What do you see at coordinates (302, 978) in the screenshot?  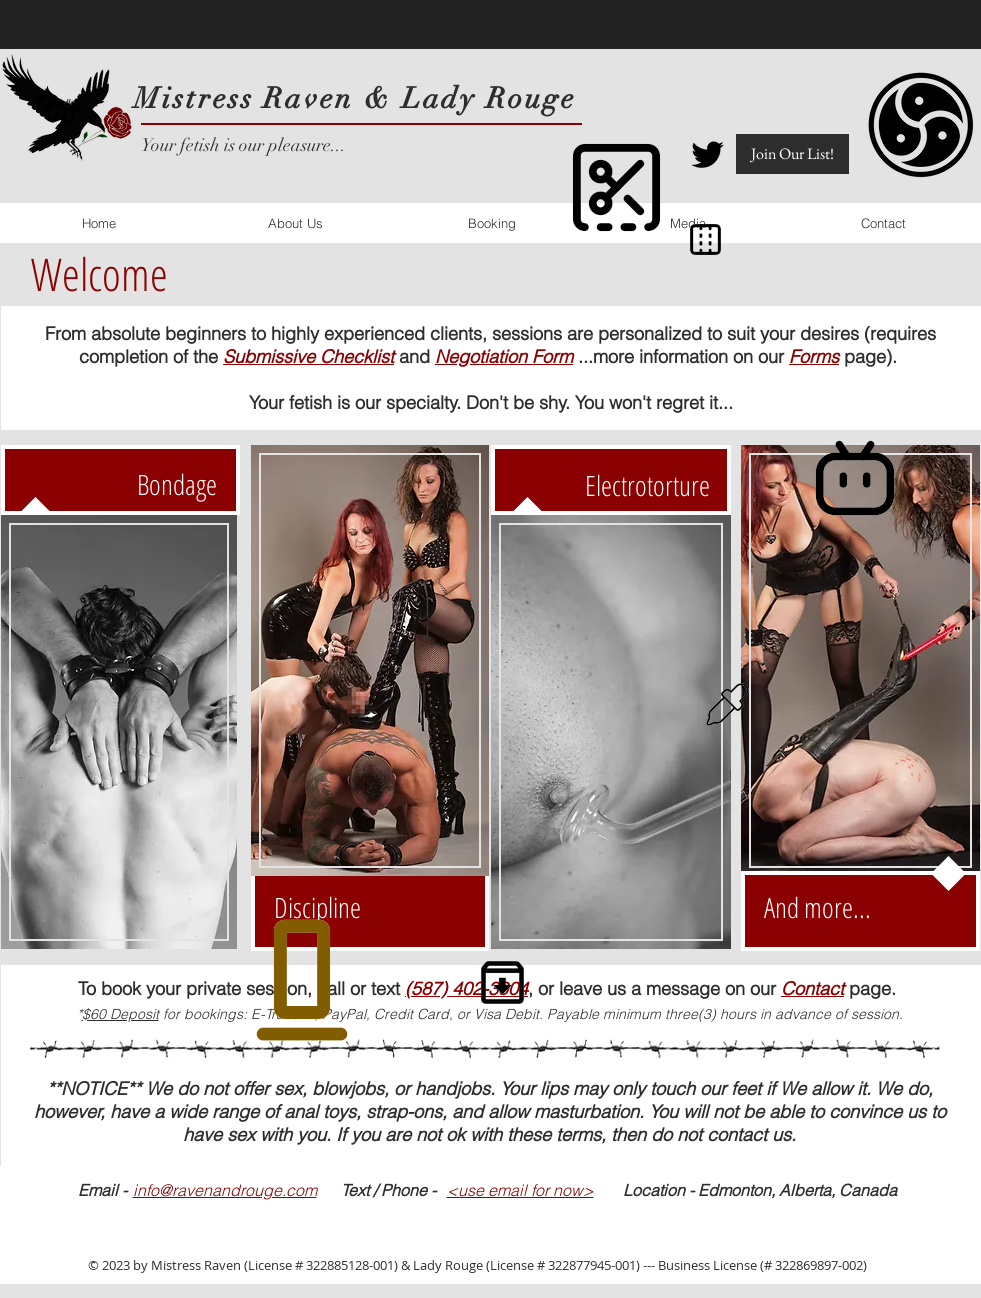 I see `align object to bottom edge` at bounding box center [302, 978].